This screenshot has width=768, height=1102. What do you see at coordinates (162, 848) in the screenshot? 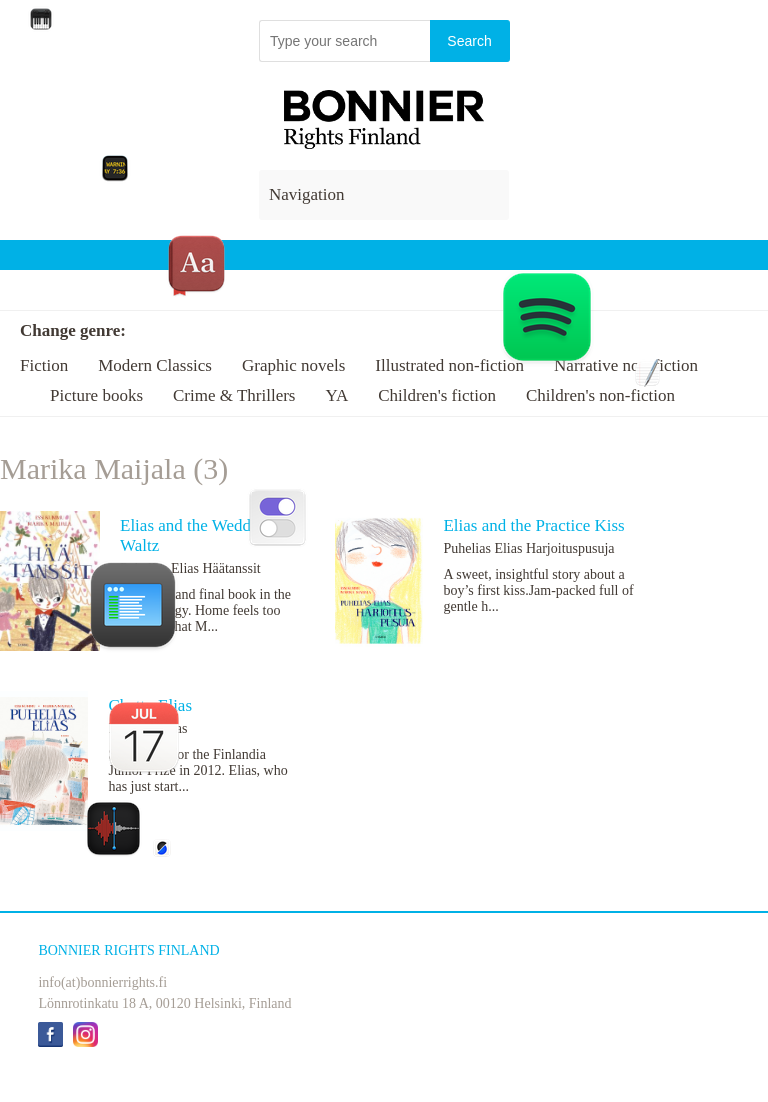
I see `open SuperSlicer 3D printing slicer application` at bounding box center [162, 848].